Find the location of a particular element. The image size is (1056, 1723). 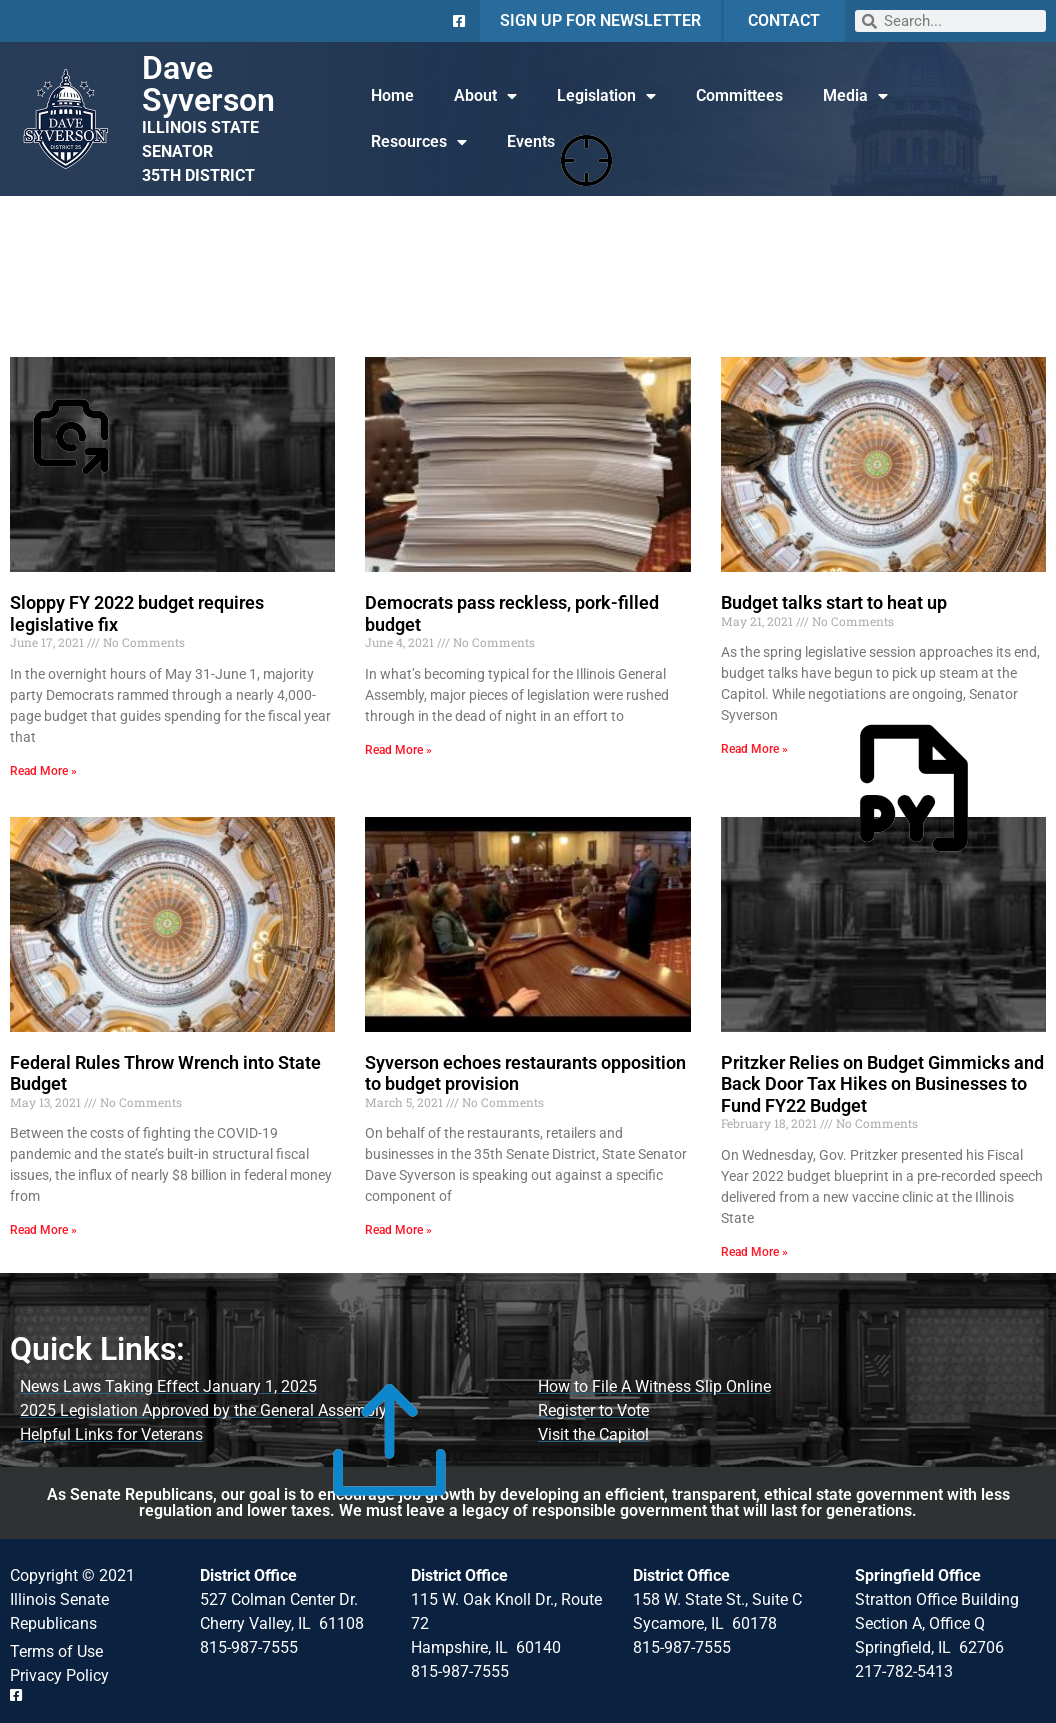

open a python file is located at coordinates (914, 788).